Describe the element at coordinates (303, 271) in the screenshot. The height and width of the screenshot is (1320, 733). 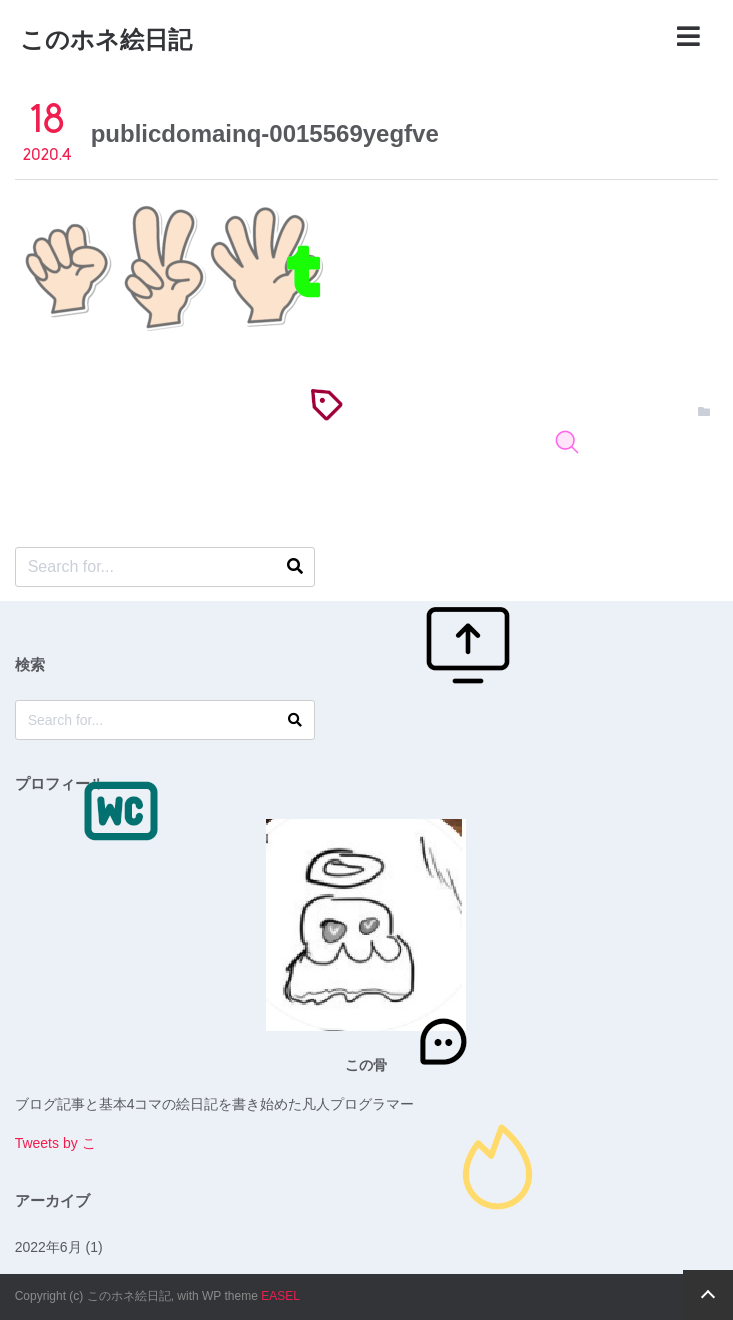
I see `open the Tumblr app` at that location.